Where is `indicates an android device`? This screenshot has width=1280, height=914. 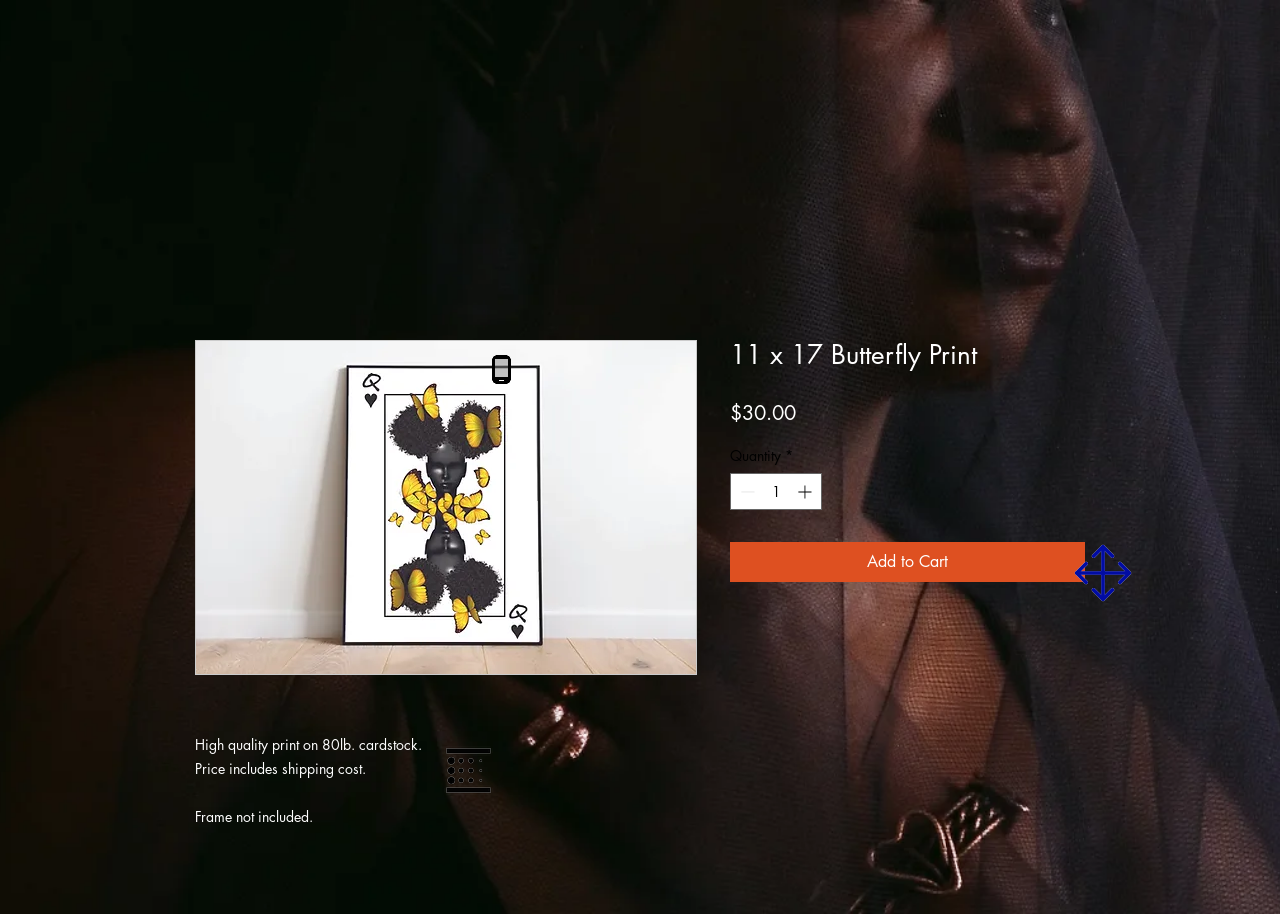 indicates an android device is located at coordinates (501, 369).